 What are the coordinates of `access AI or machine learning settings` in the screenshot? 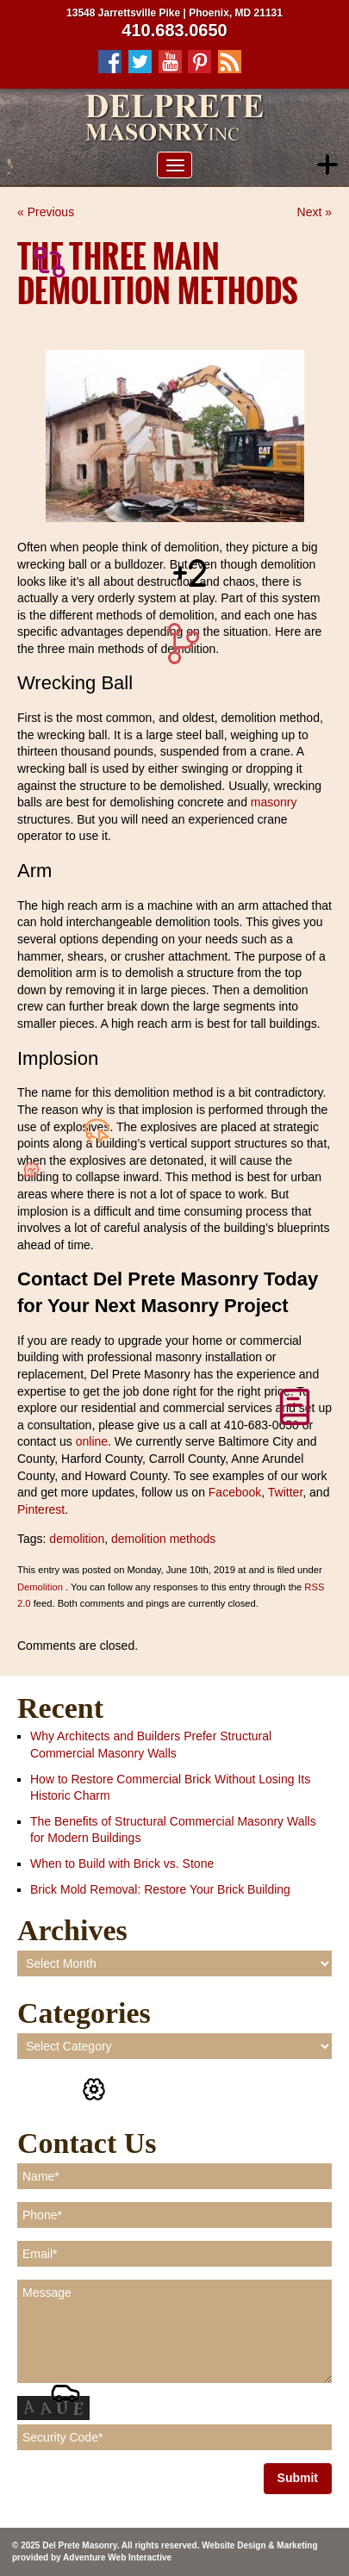 It's located at (94, 2089).